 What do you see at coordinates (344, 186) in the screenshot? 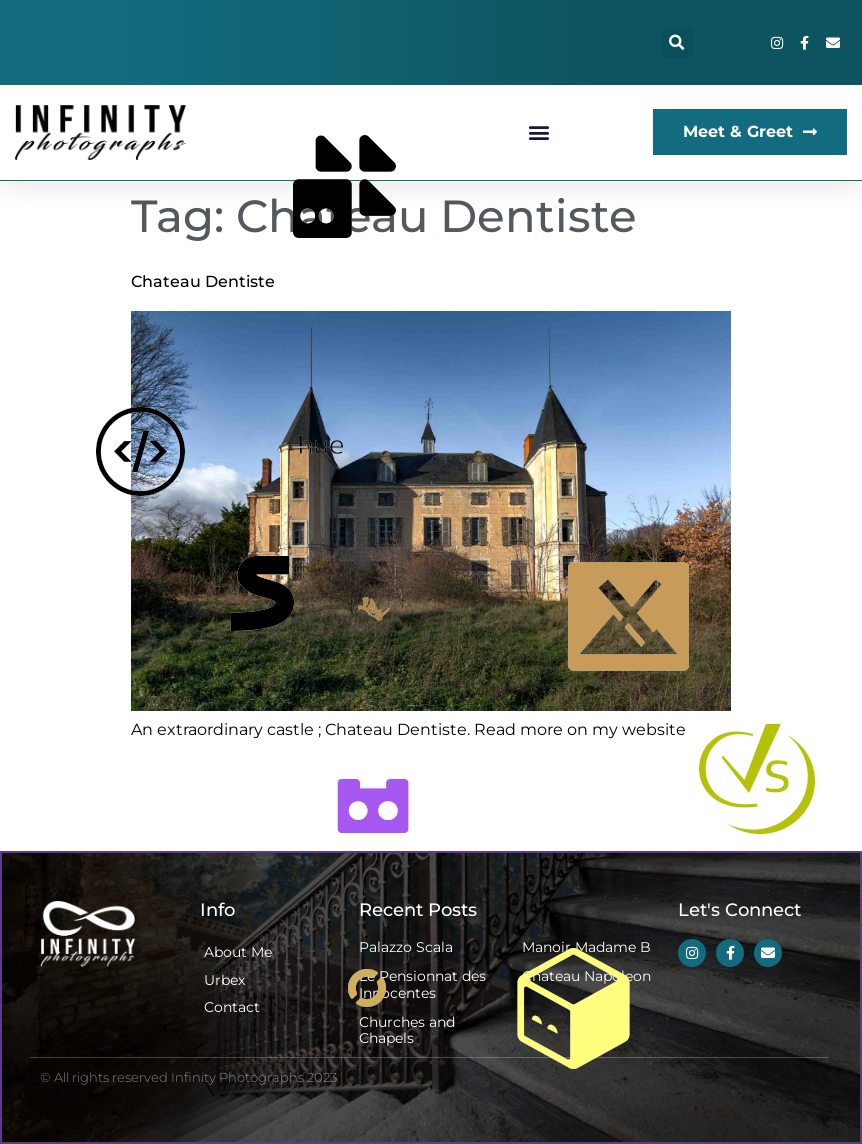
I see `open the Firefish app` at bounding box center [344, 186].